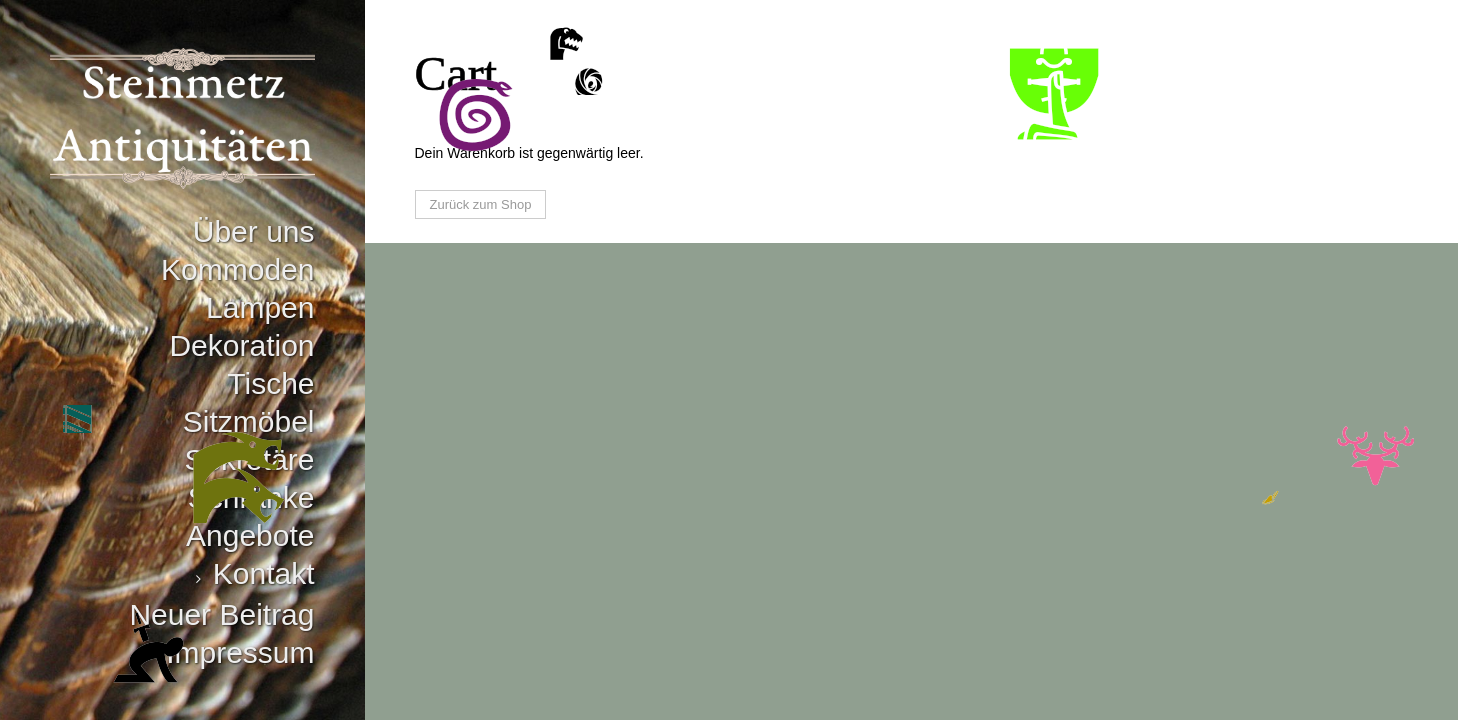 This screenshot has height=720, width=1458. Describe the element at coordinates (238, 477) in the screenshot. I see `select the double dragon character or team` at that location.